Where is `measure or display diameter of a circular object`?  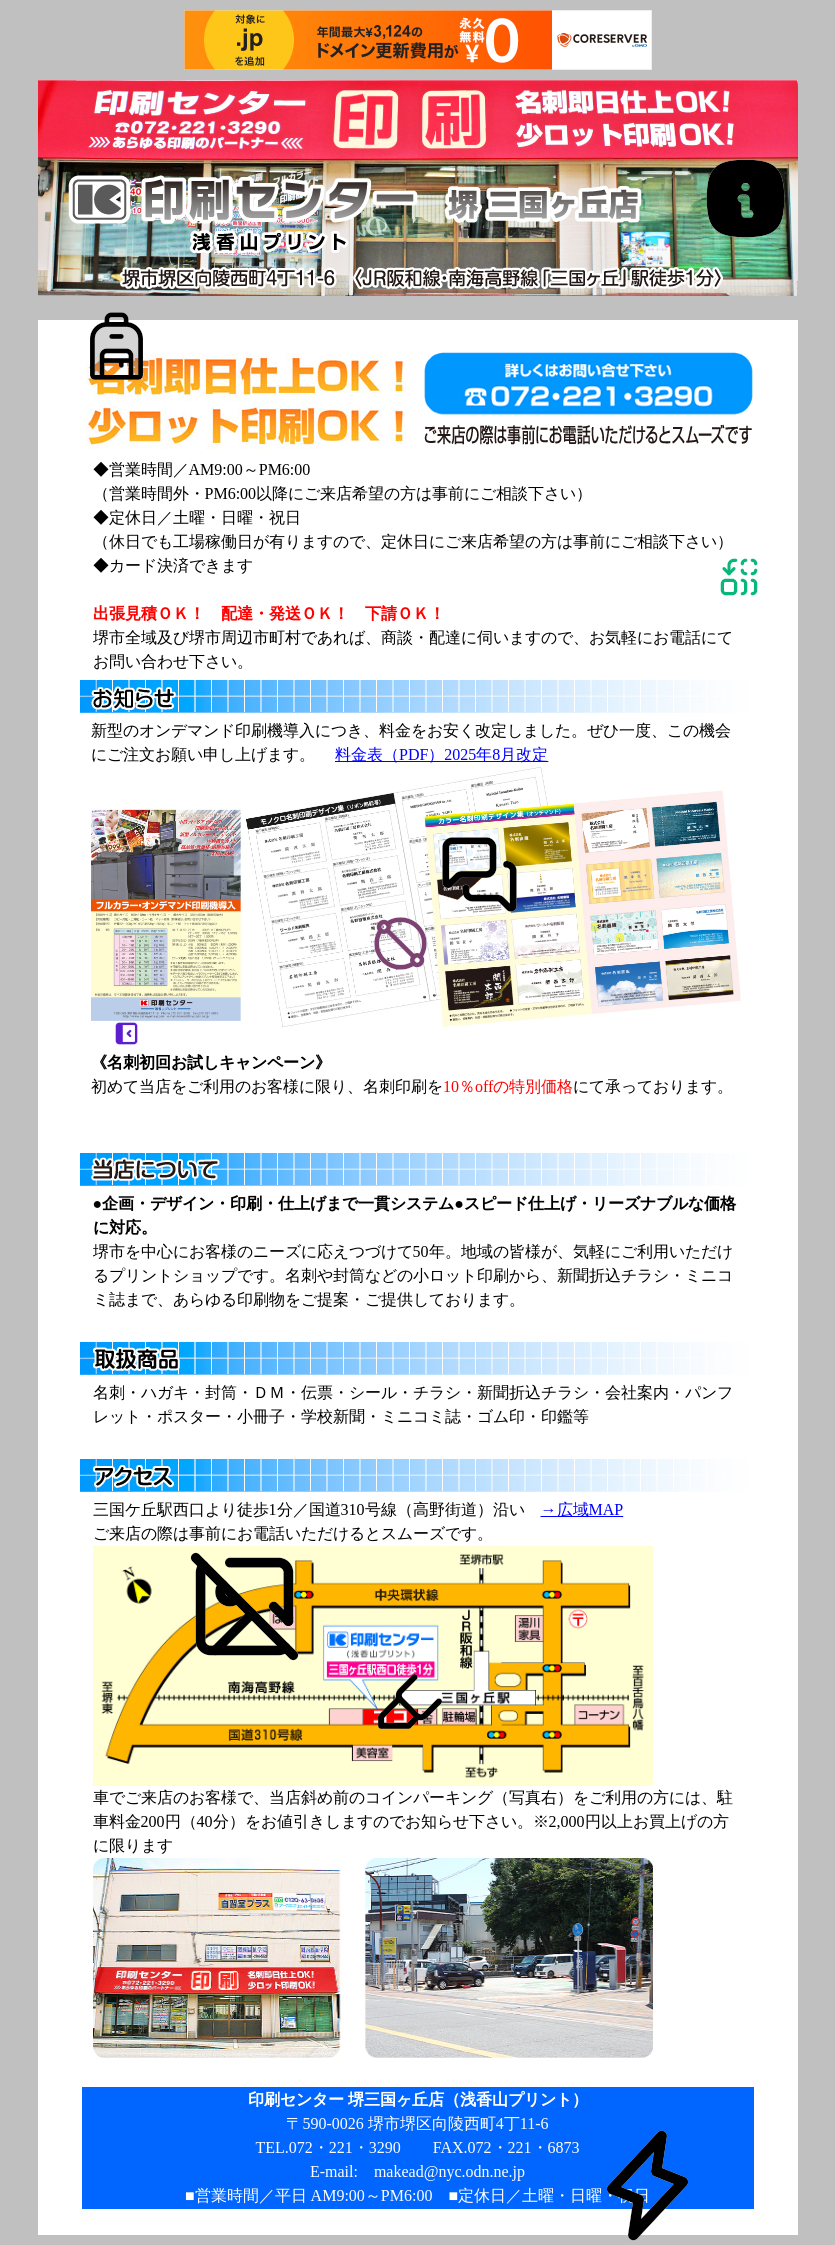 measure or display diameter of a circular object is located at coordinates (400, 943).